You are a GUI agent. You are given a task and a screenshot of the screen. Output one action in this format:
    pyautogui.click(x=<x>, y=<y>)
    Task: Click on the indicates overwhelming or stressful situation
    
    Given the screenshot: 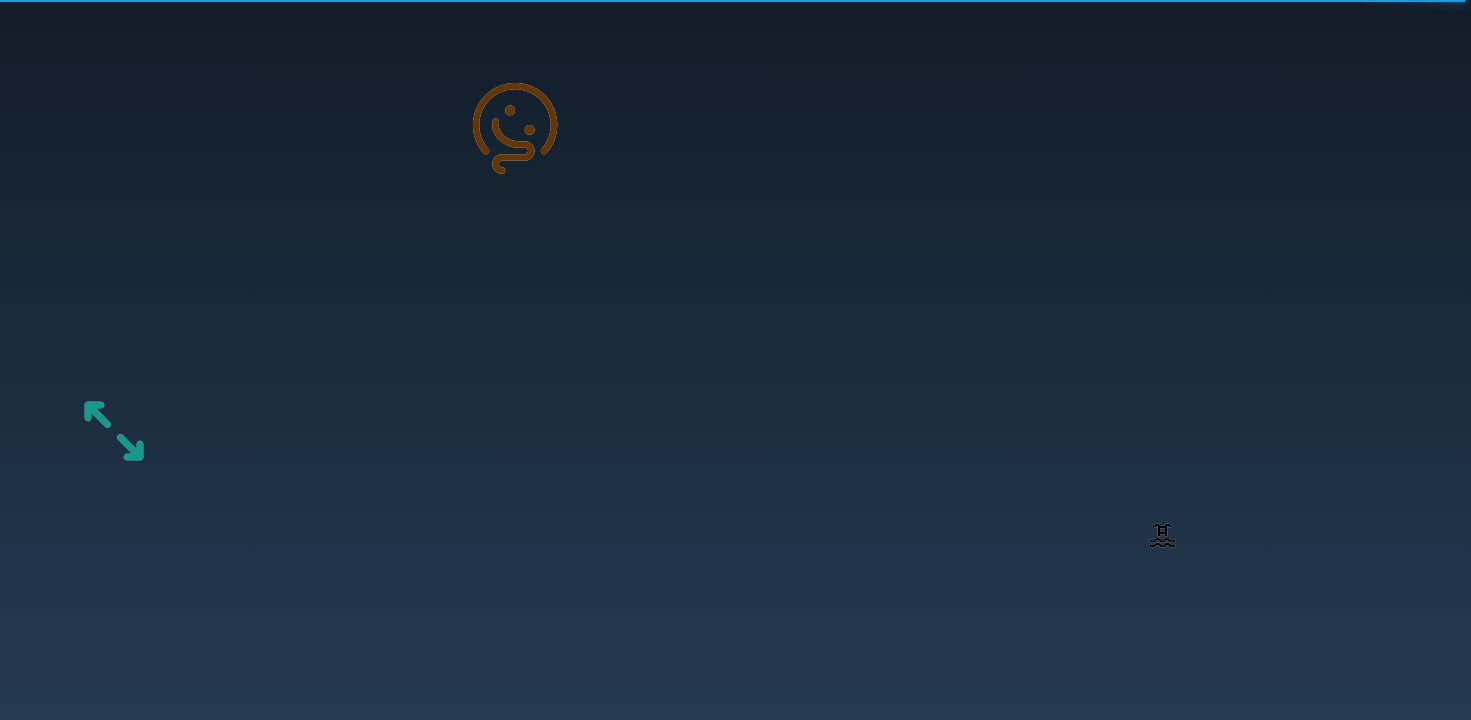 What is the action you would take?
    pyautogui.click(x=515, y=125)
    